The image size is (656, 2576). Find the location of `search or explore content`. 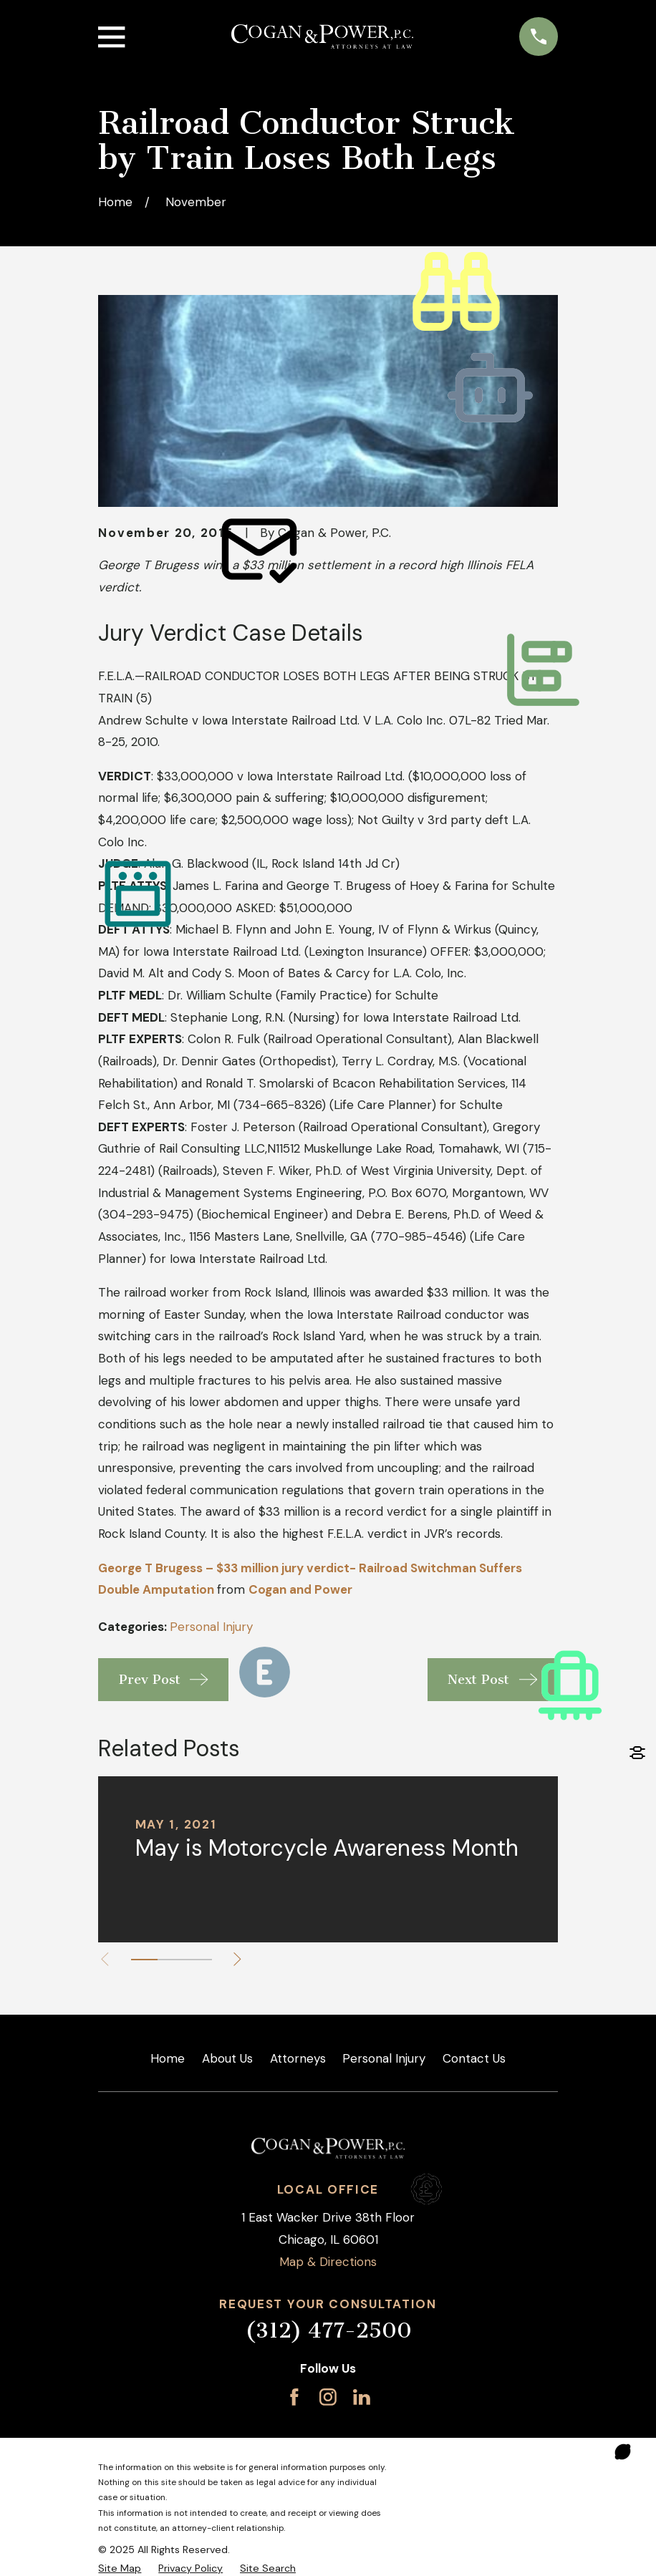

search or explore content is located at coordinates (456, 291).